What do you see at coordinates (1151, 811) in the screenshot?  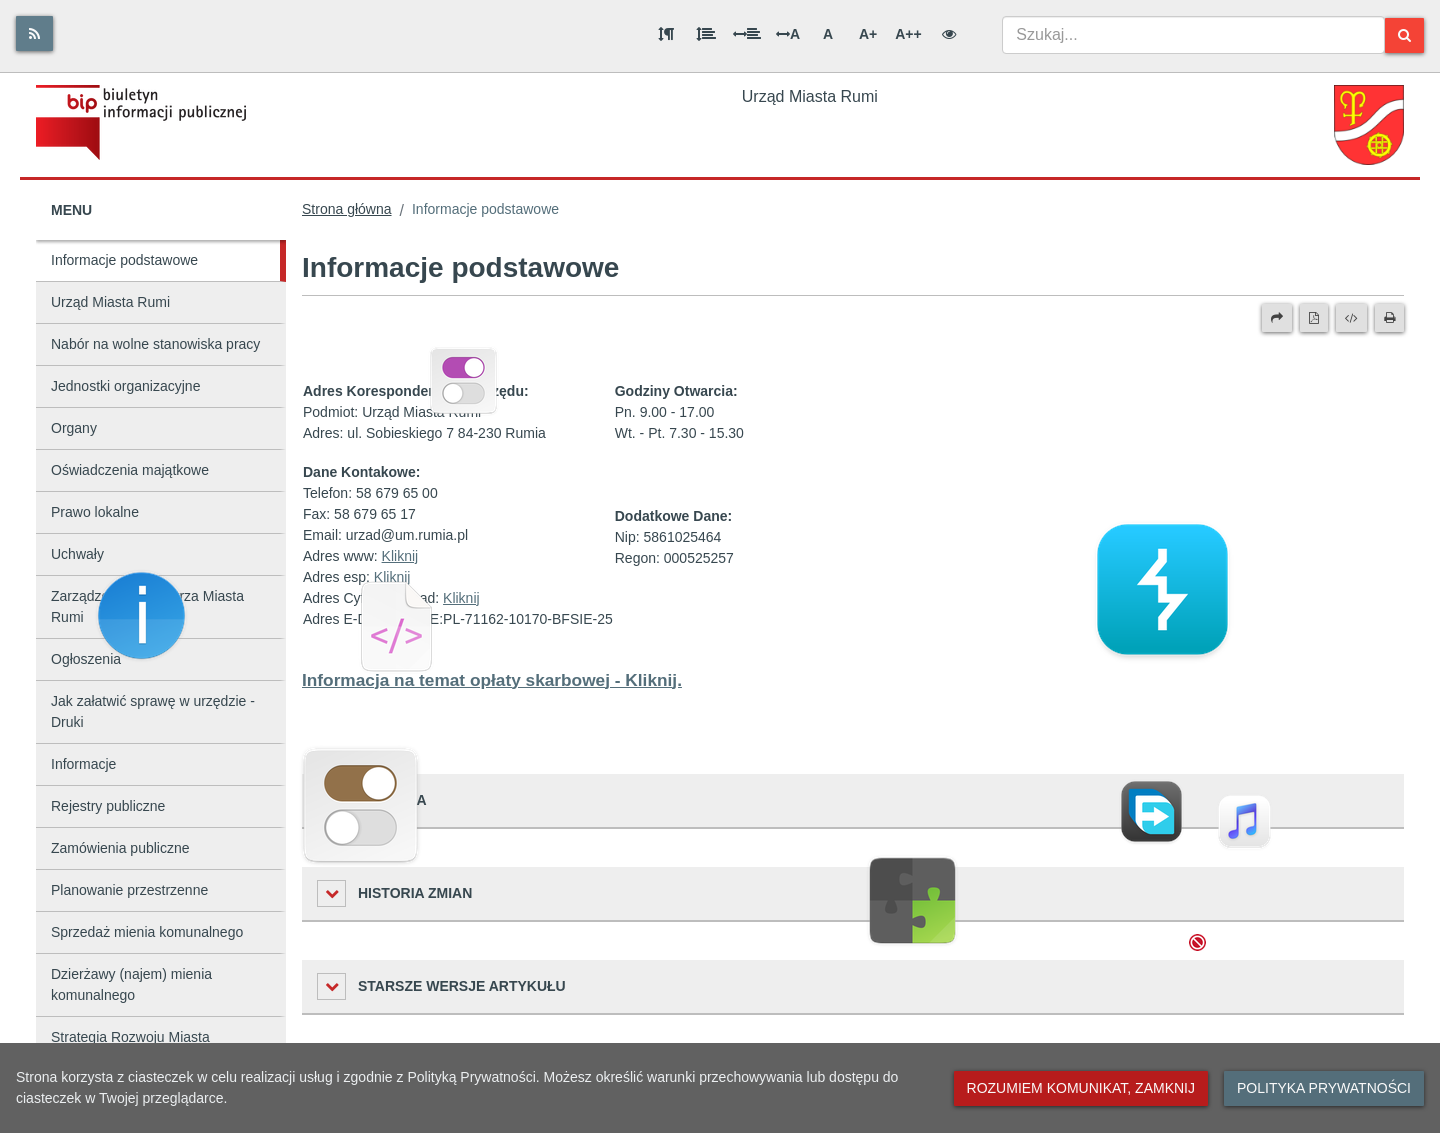 I see `open free download manager app` at bounding box center [1151, 811].